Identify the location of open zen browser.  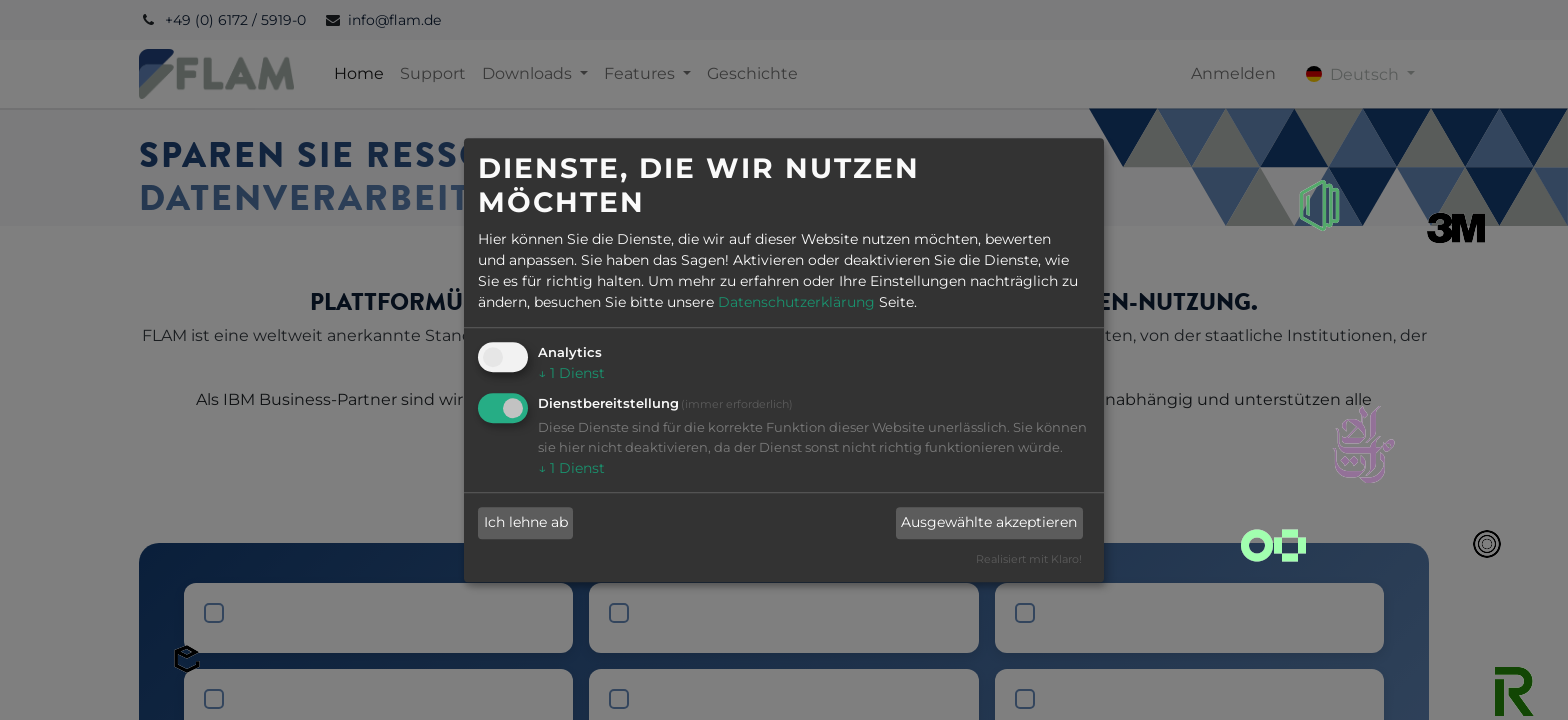
(1487, 544).